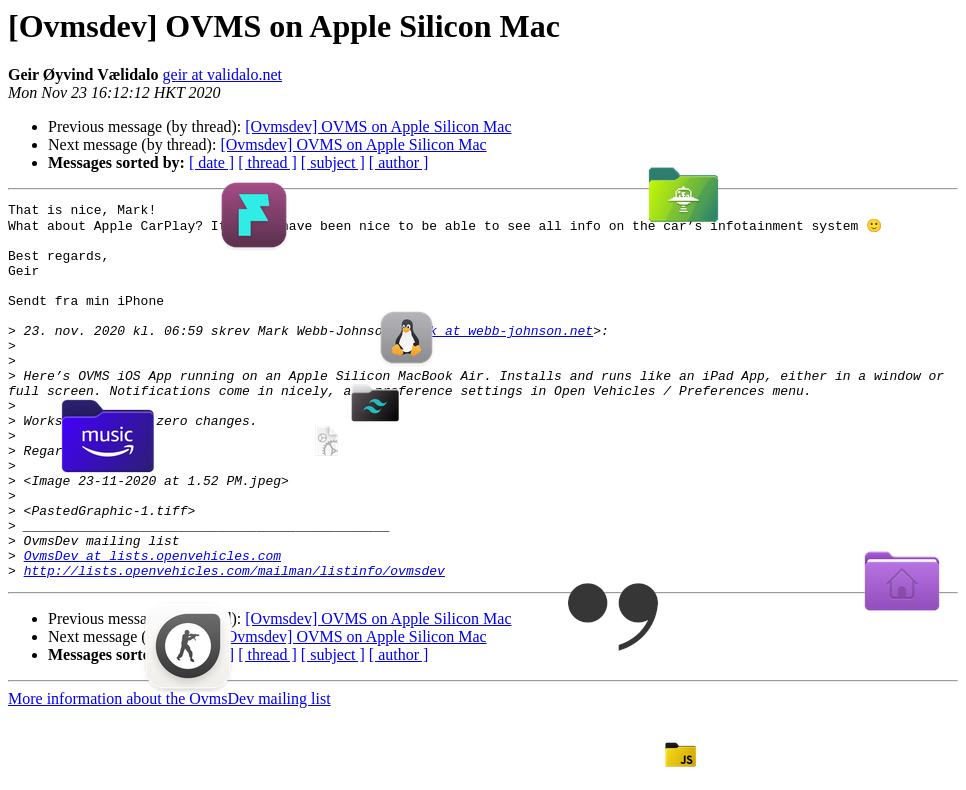 The height and width of the screenshot is (790, 966). What do you see at coordinates (326, 441) in the screenshot?
I see `shared library file used by system applications` at bounding box center [326, 441].